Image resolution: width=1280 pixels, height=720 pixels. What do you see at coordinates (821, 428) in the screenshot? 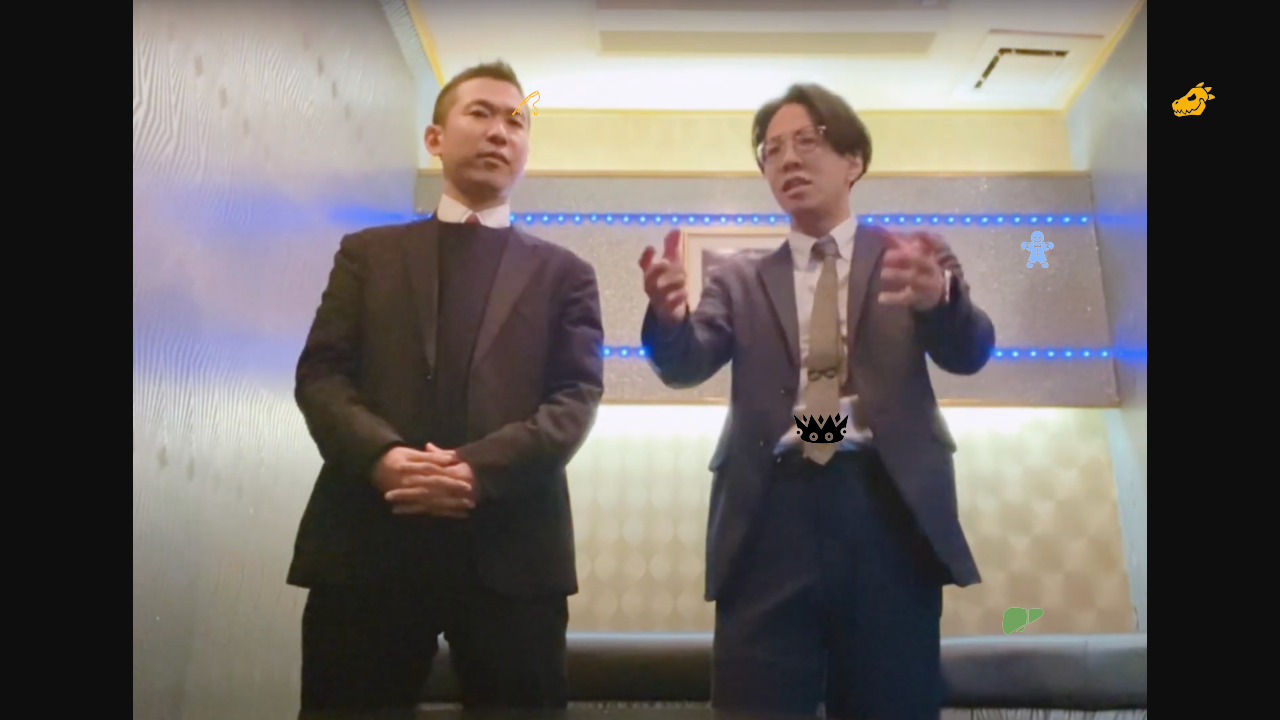
I see `indicates premium or VIP membership status` at bounding box center [821, 428].